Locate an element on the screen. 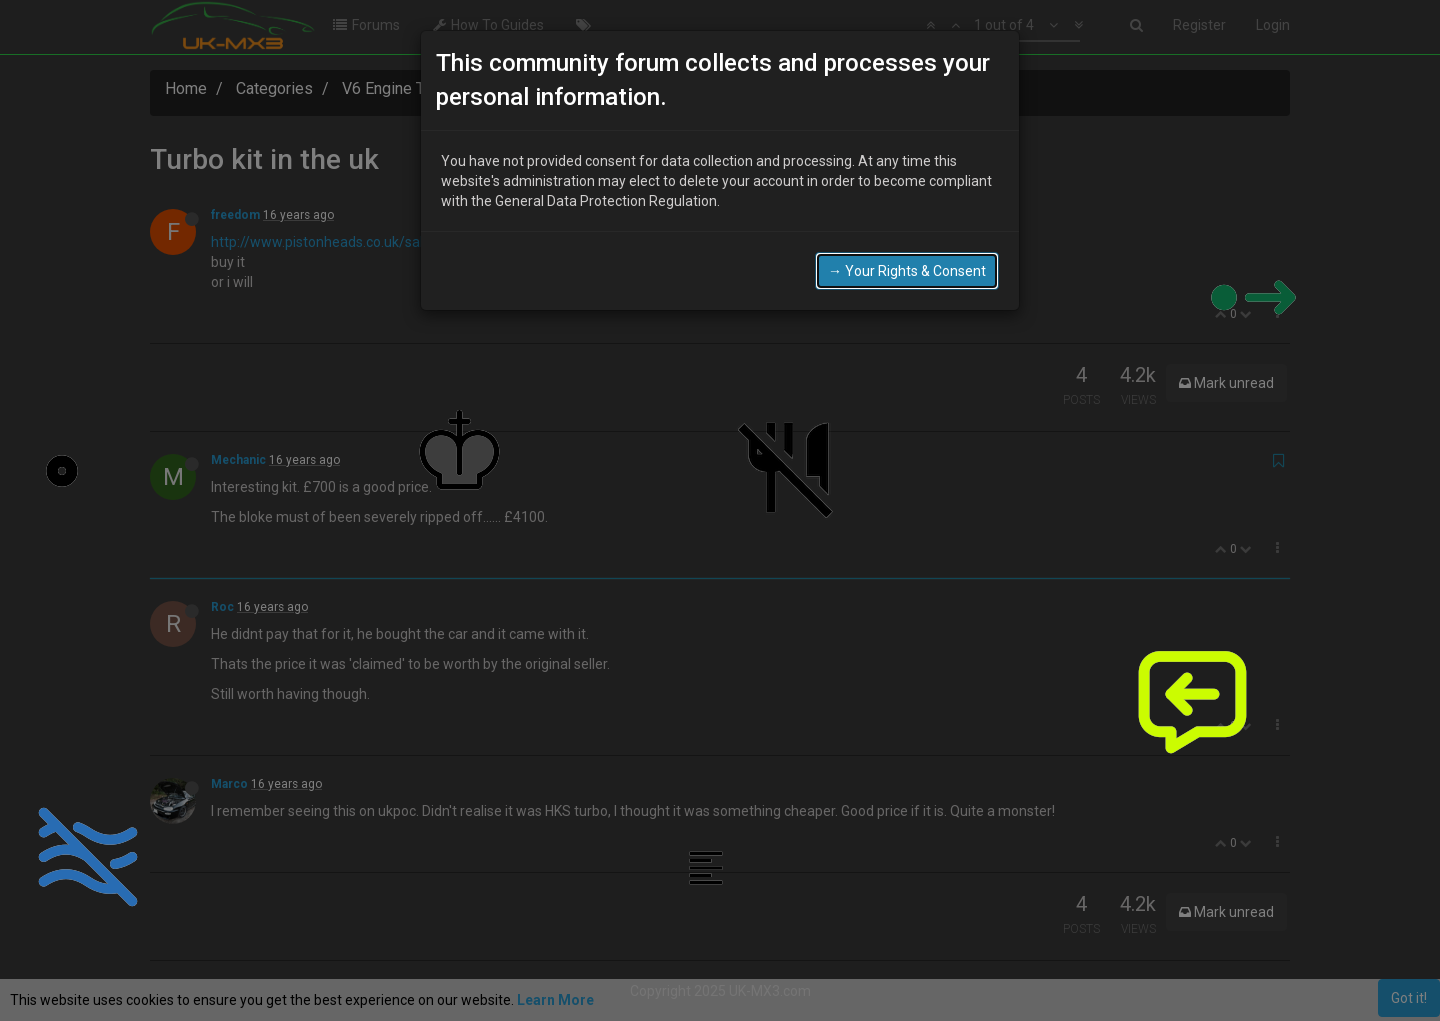 This screenshot has width=1440, height=1021. disable water ripple effect is located at coordinates (88, 857).